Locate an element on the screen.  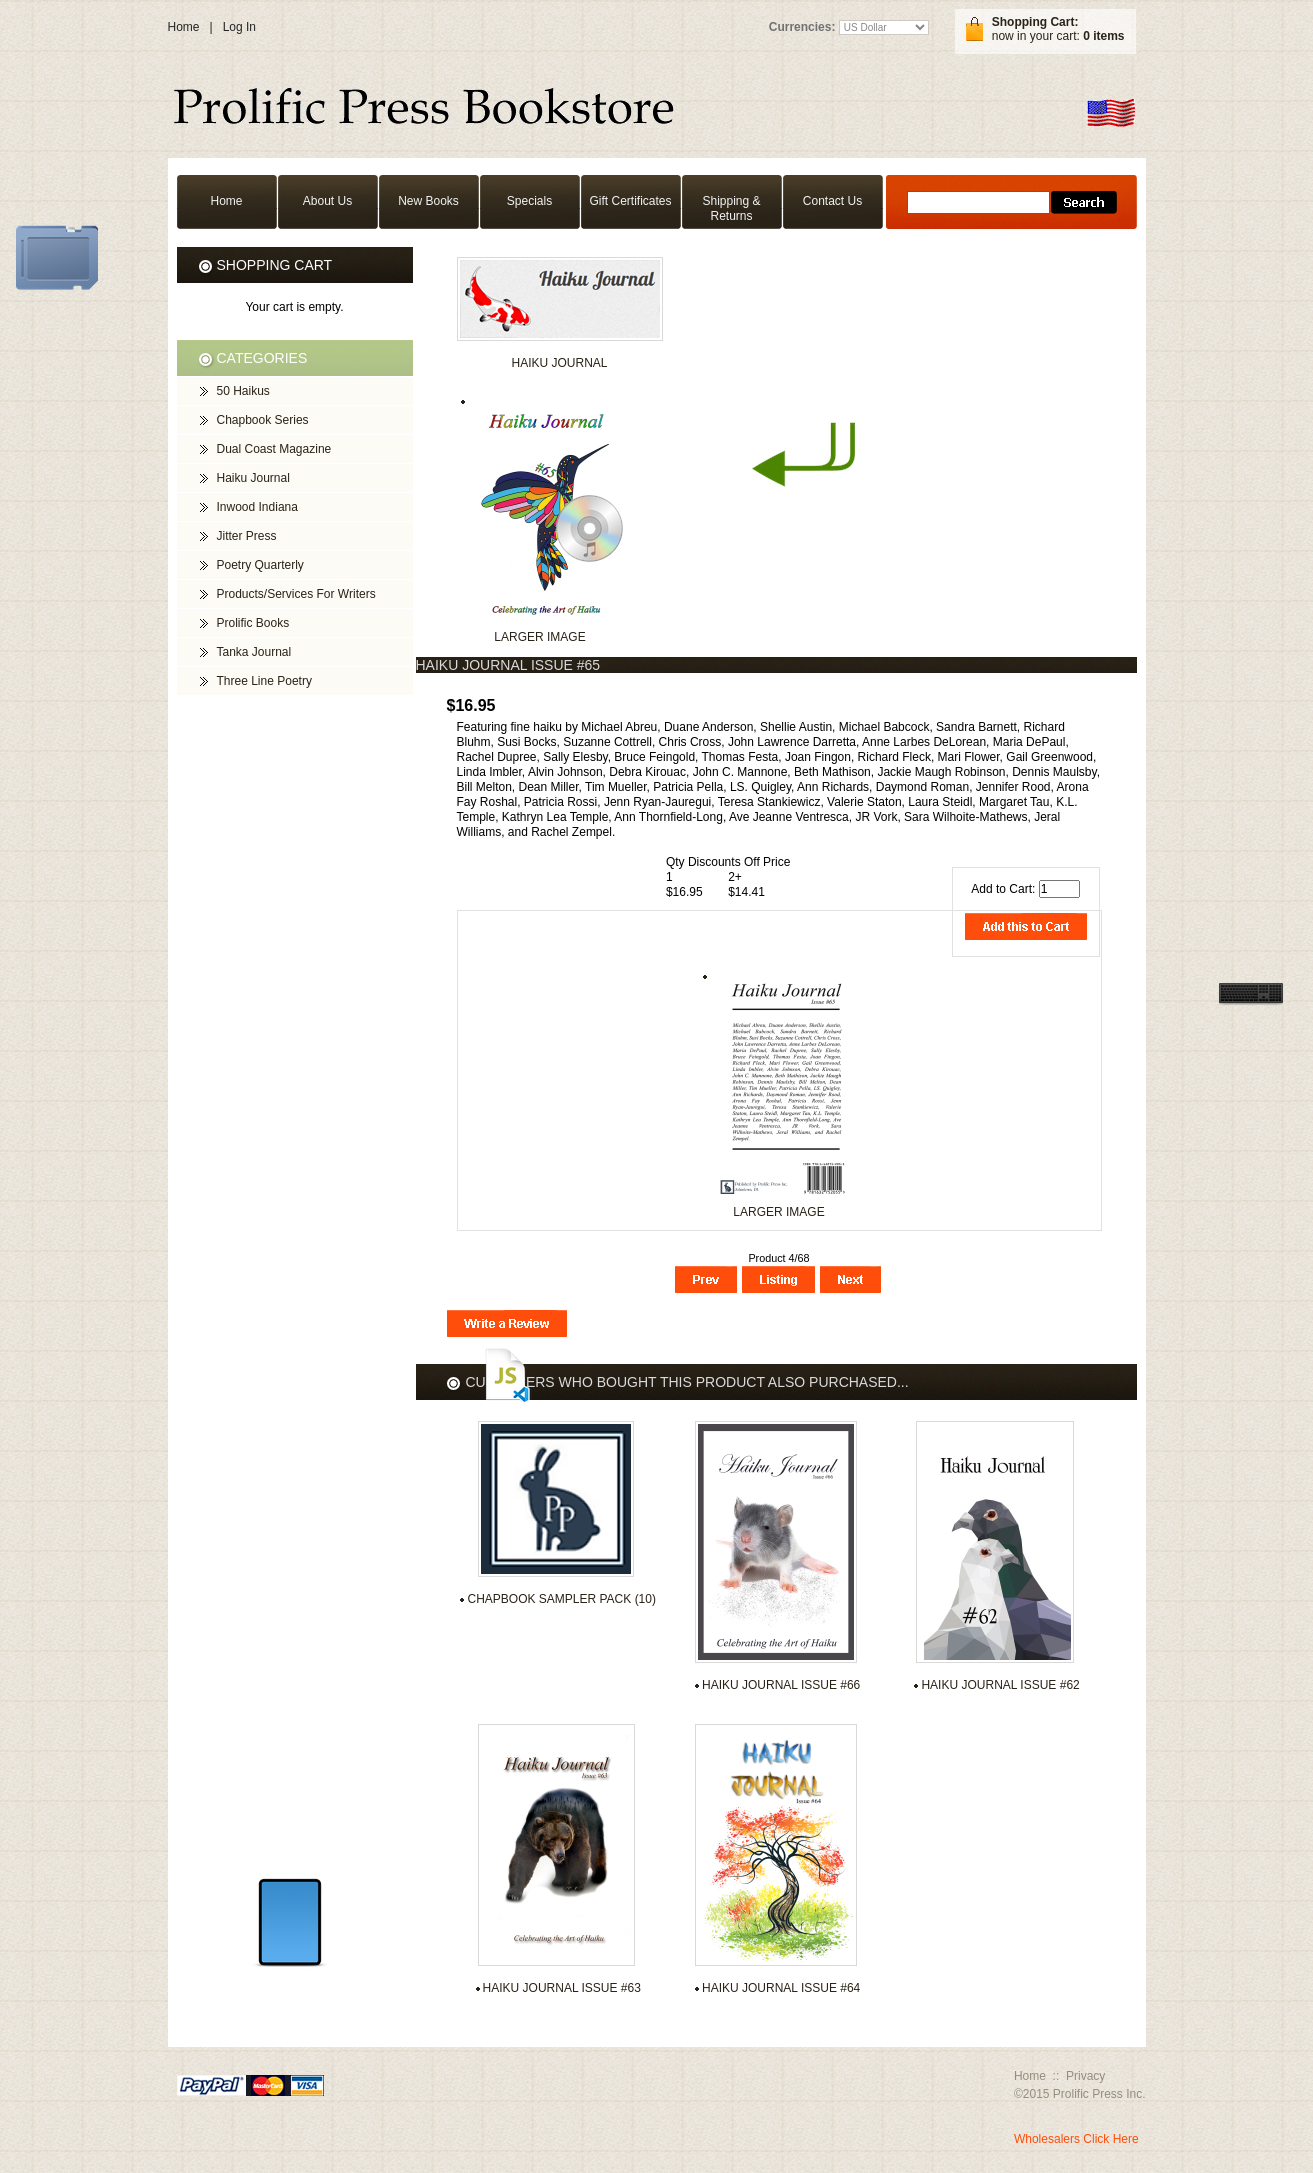
javascript file type in Visual Studio Code is located at coordinates (505, 1375).